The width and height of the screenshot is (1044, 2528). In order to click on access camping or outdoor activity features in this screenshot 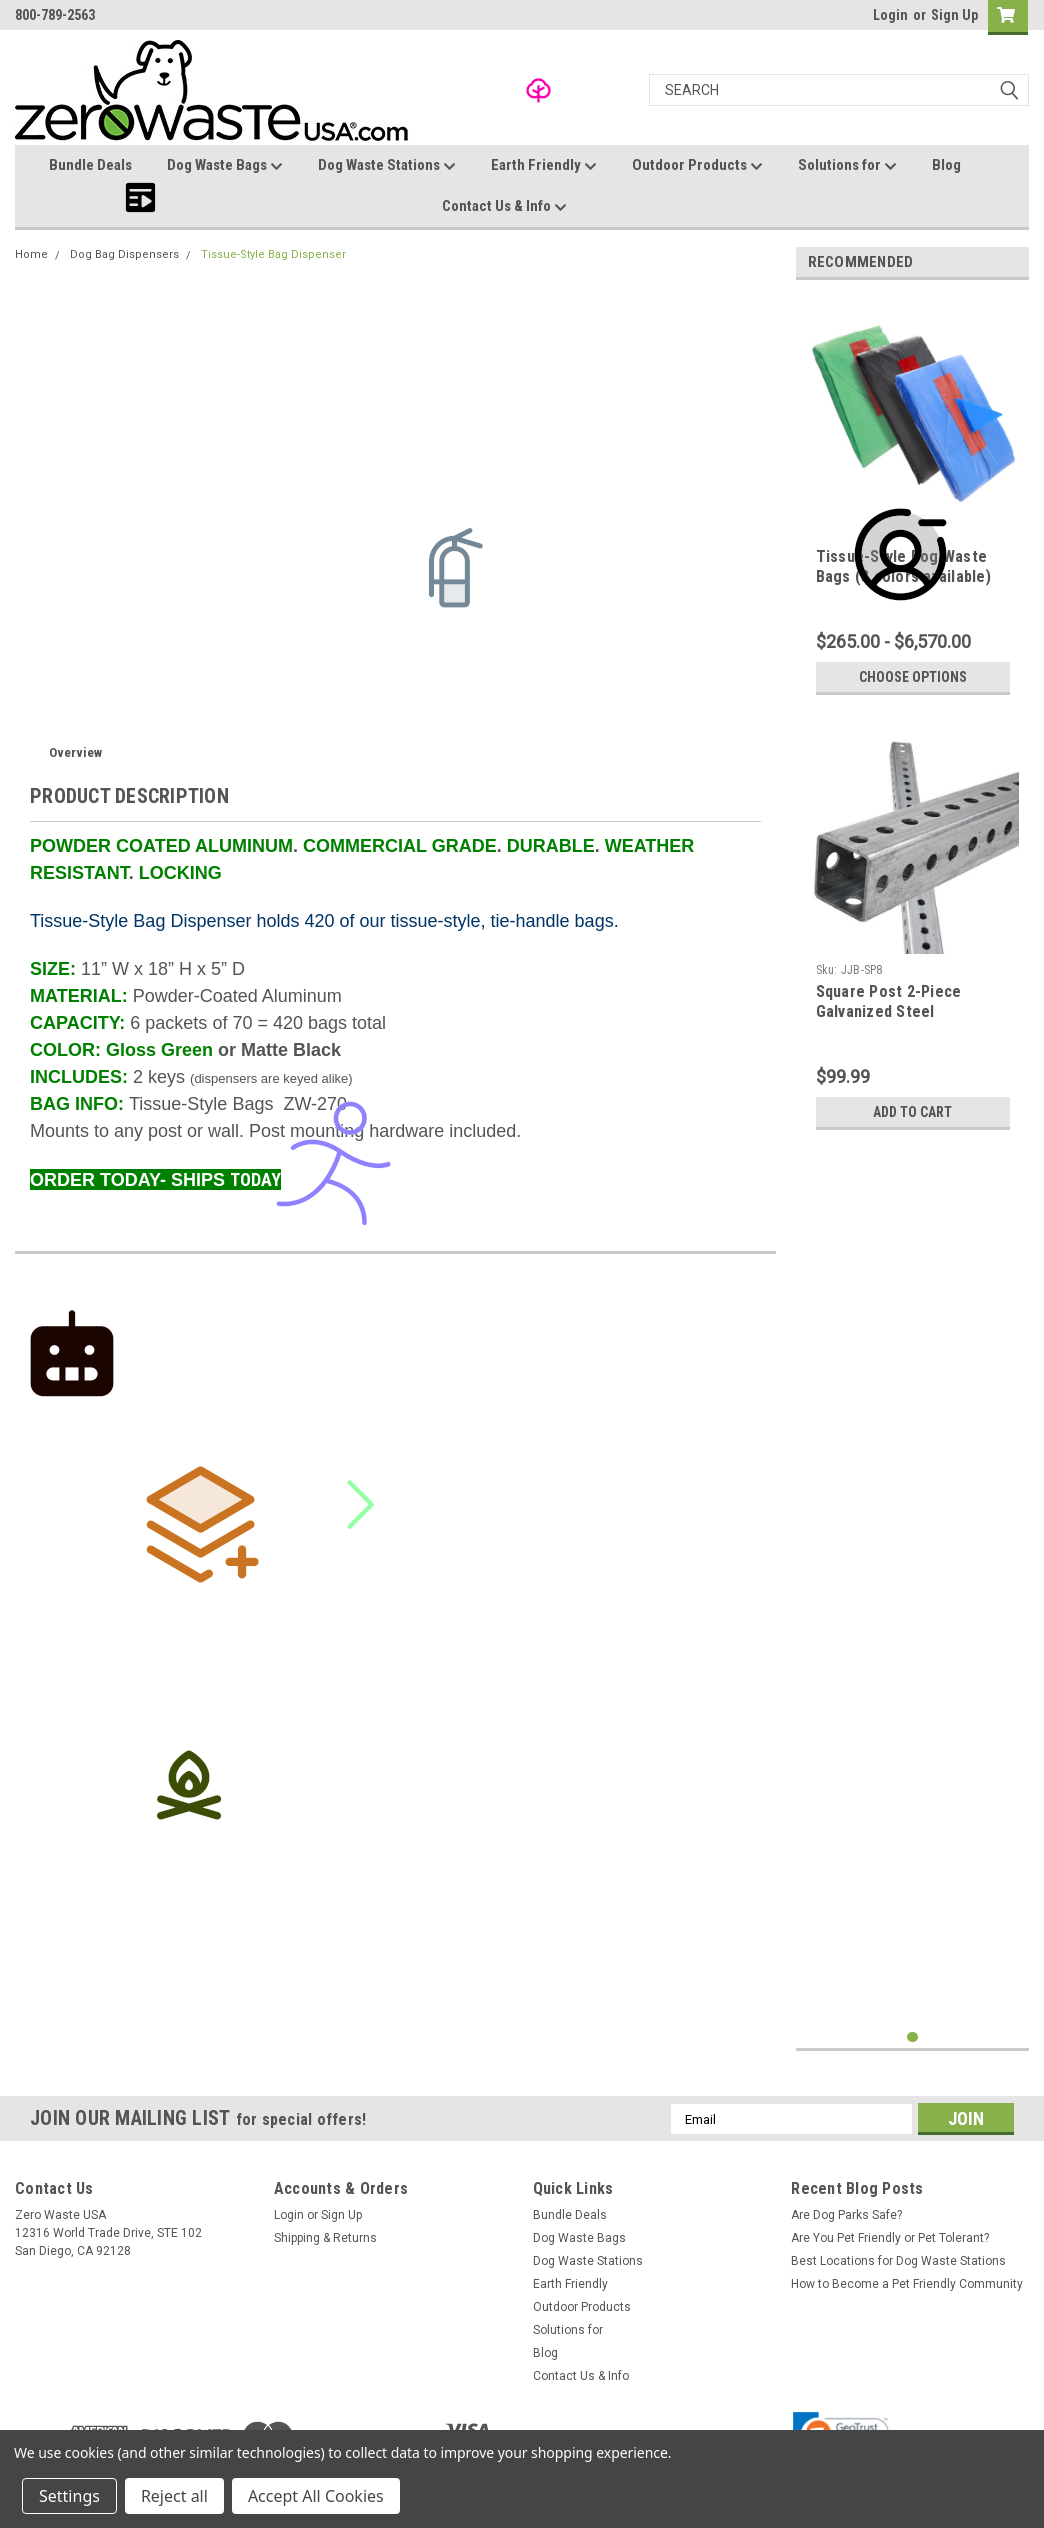, I will do `click(189, 1785)`.